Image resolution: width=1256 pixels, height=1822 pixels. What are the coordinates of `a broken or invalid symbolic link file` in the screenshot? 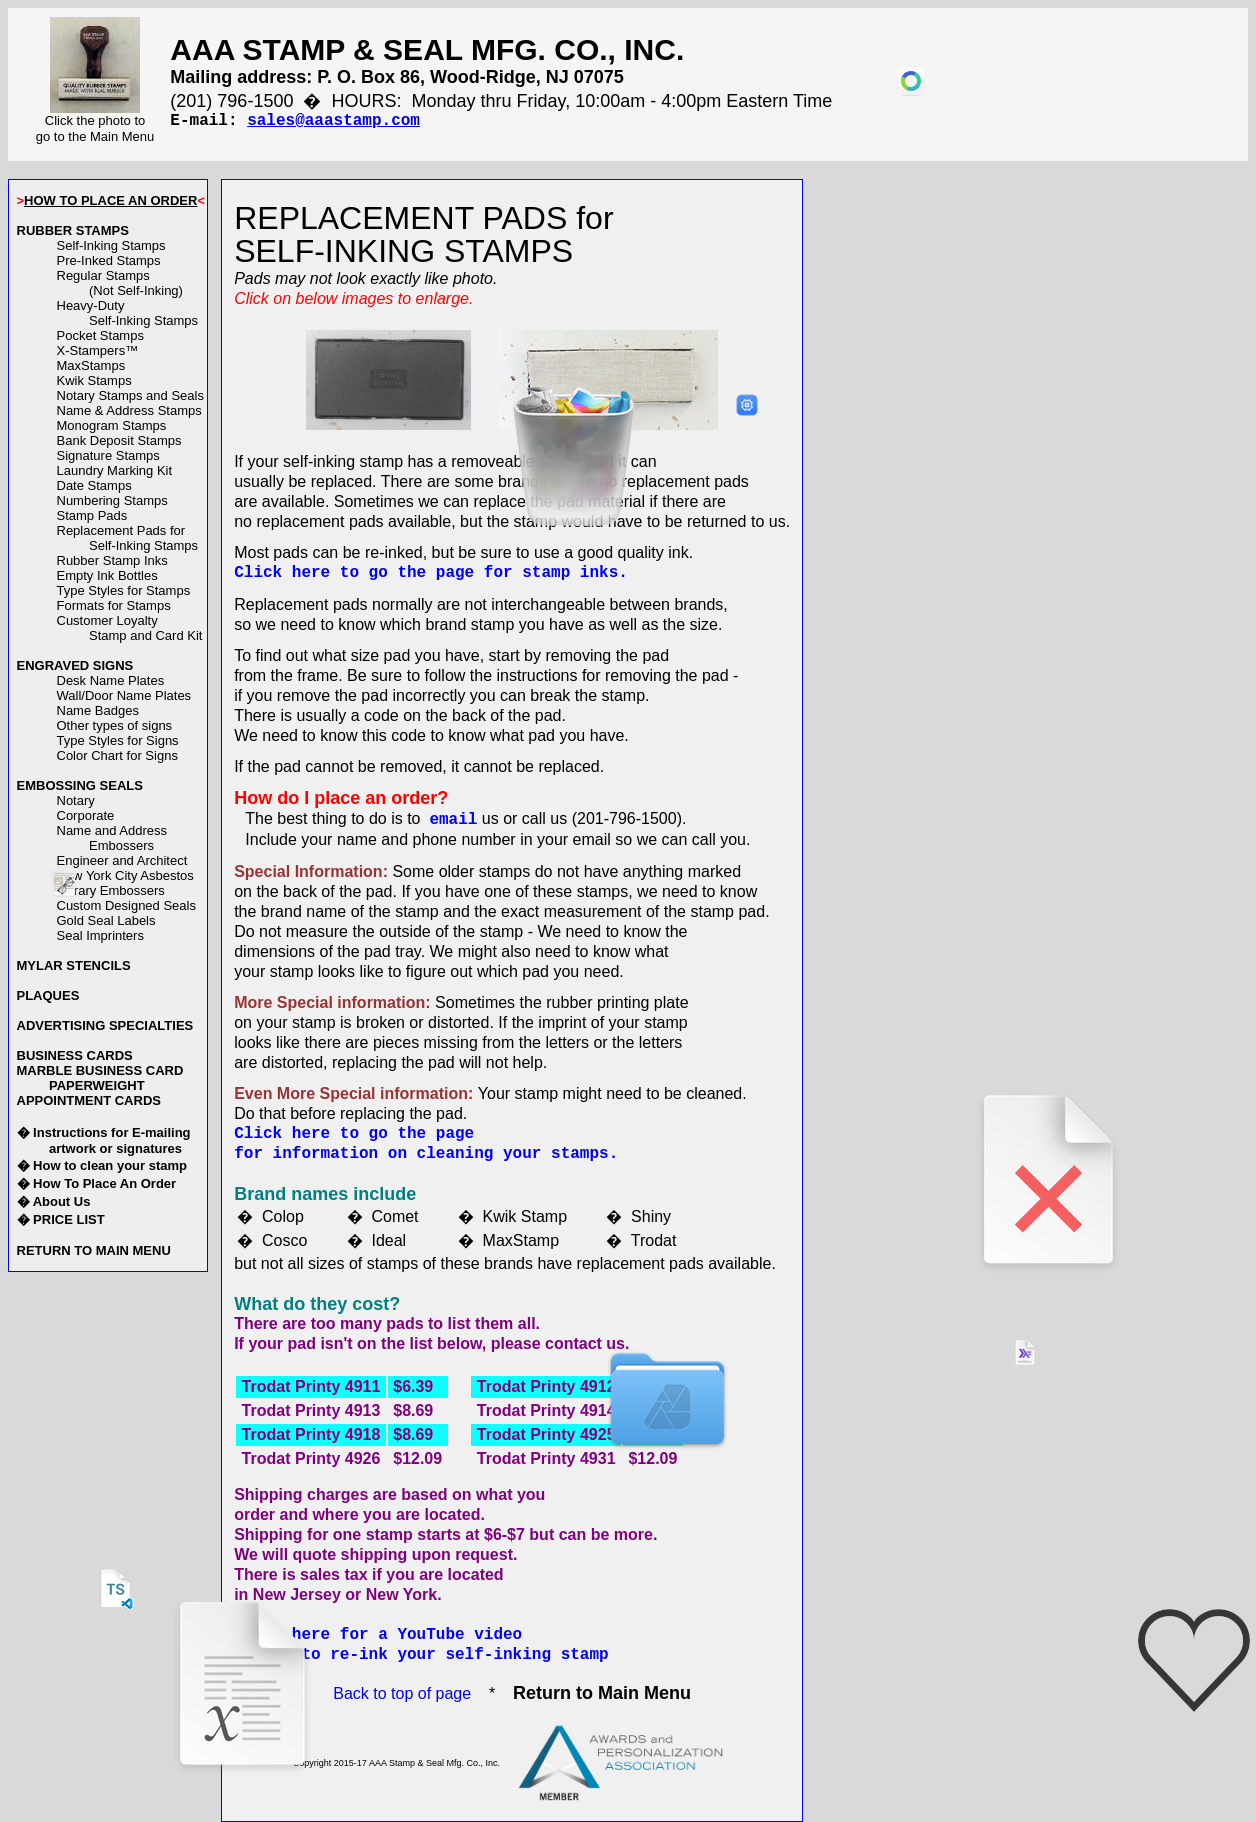 It's located at (1048, 1182).